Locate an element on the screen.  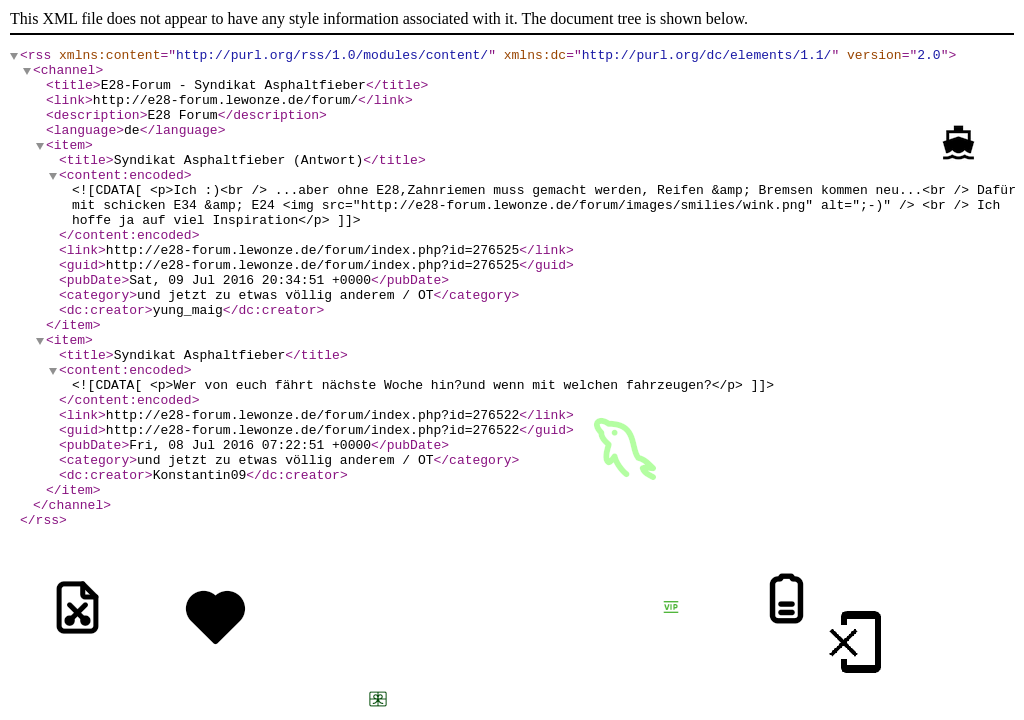
indicates medium battery level is located at coordinates (786, 598).